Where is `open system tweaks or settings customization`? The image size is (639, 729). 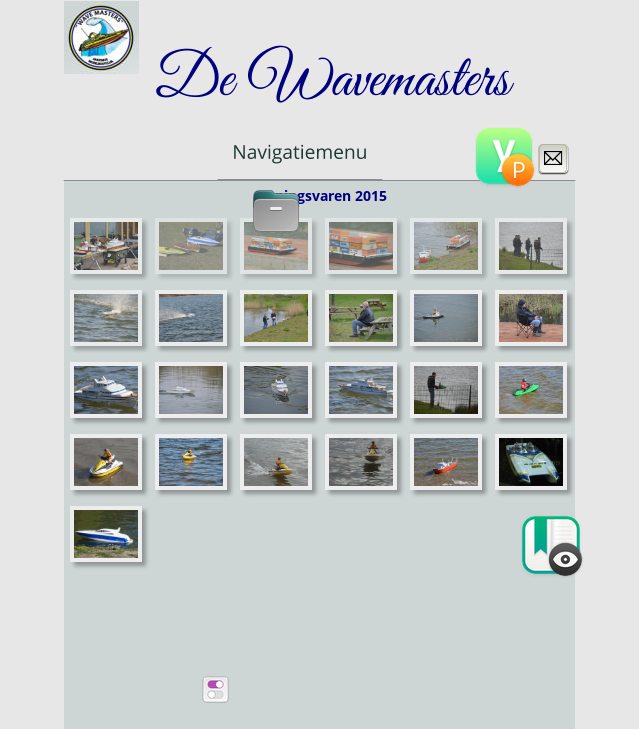 open system tweaks or settings customization is located at coordinates (215, 689).